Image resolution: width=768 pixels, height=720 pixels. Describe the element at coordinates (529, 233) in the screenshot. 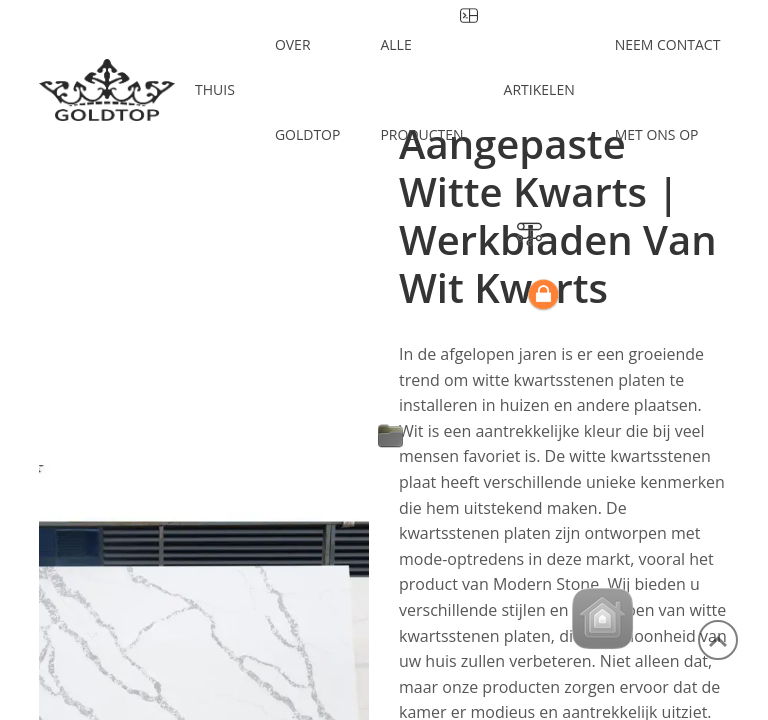

I see `configure network proxy settings` at that location.